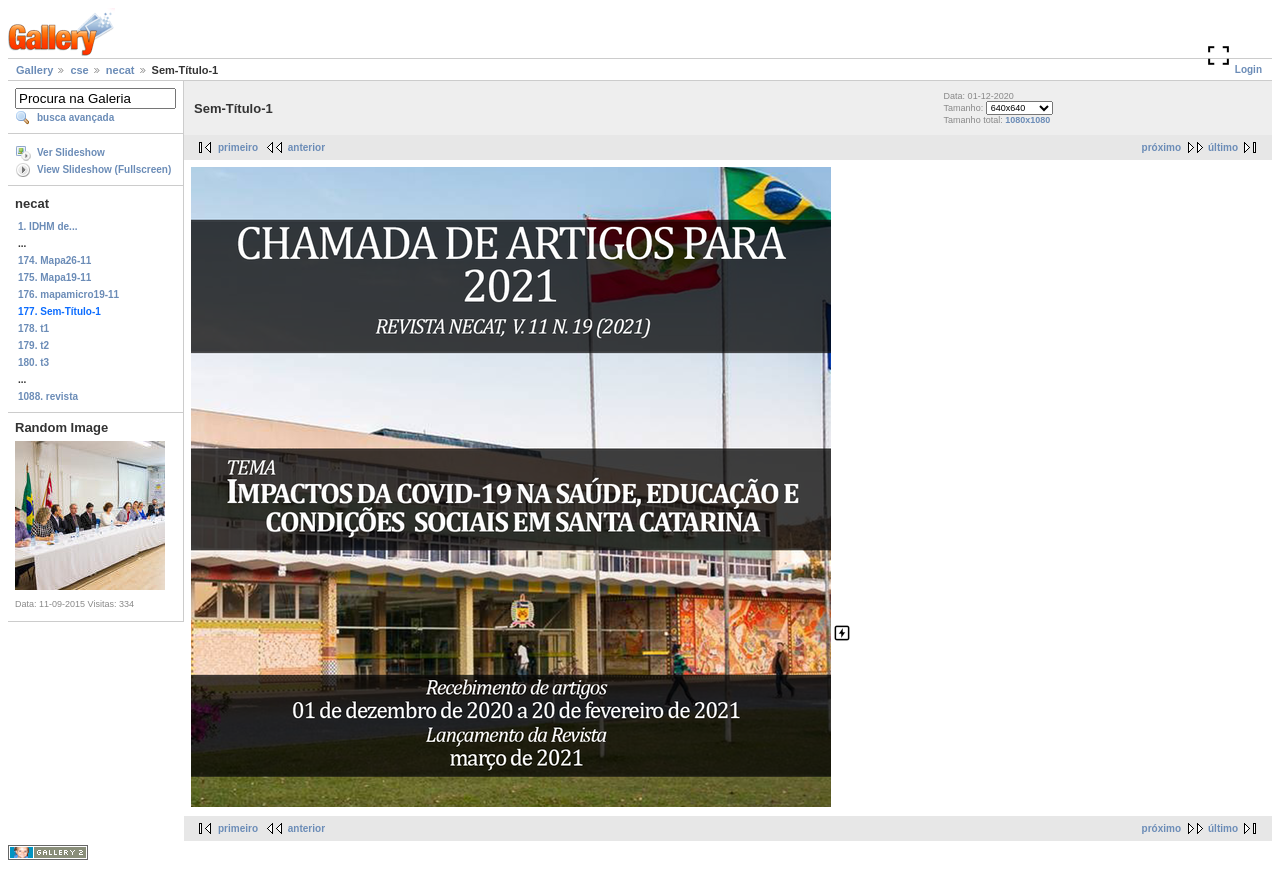 Image resolution: width=1280 pixels, height=870 pixels. What do you see at coordinates (842, 633) in the screenshot?
I see `locate nearby AED (automated external defibrillator)` at bounding box center [842, 633].